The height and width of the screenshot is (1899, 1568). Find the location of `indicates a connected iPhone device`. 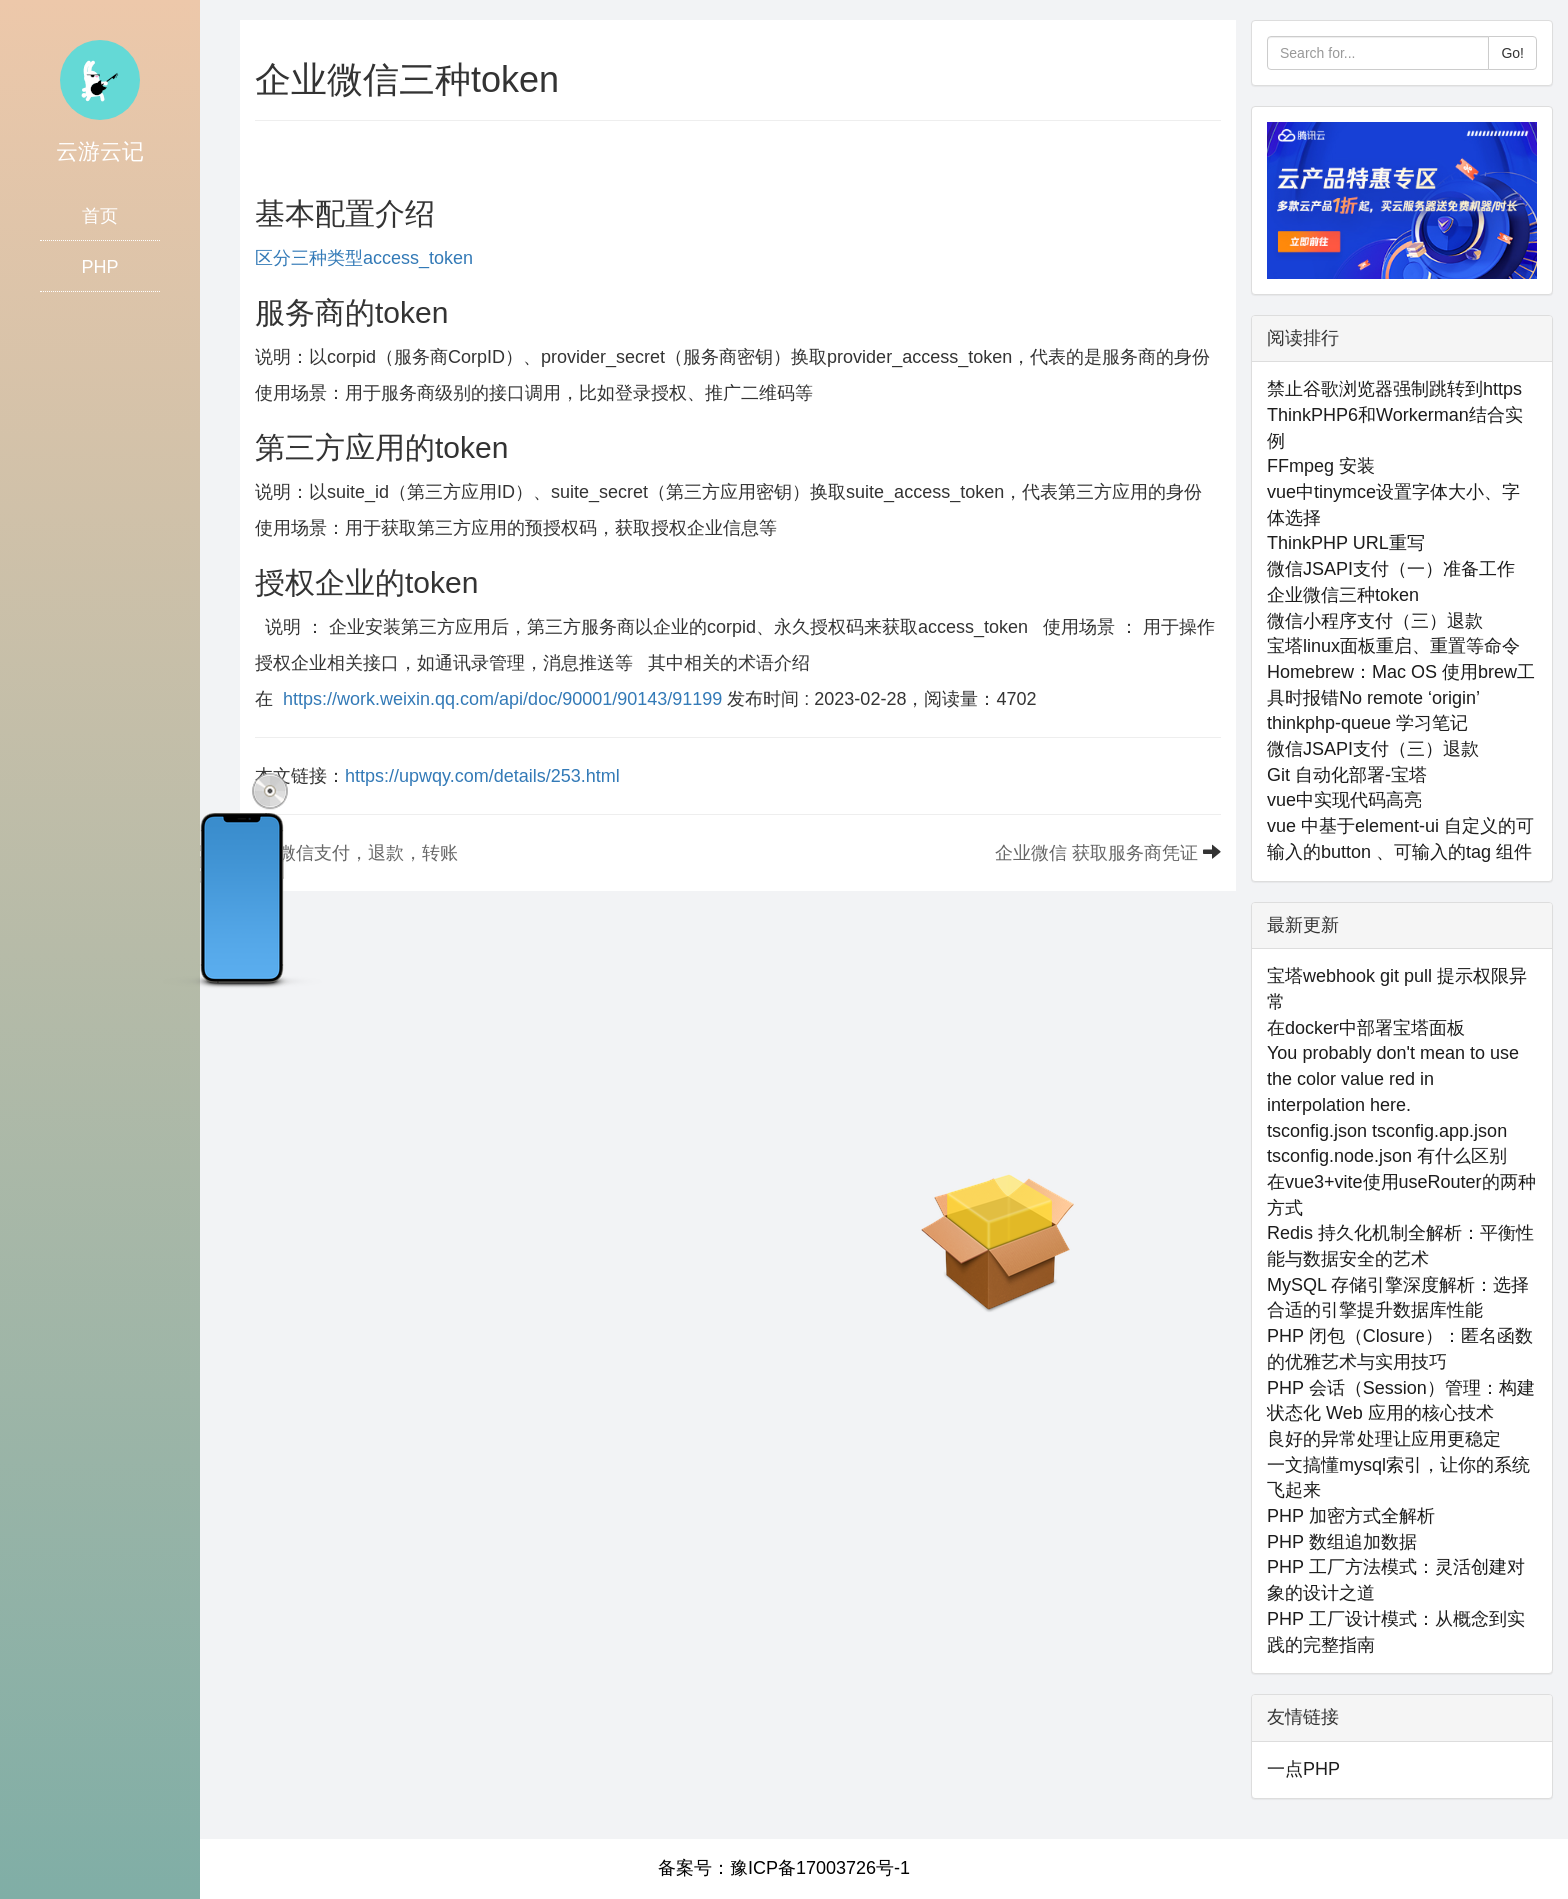

indicates a connected iPhone device is located at coordinates (242, 901).